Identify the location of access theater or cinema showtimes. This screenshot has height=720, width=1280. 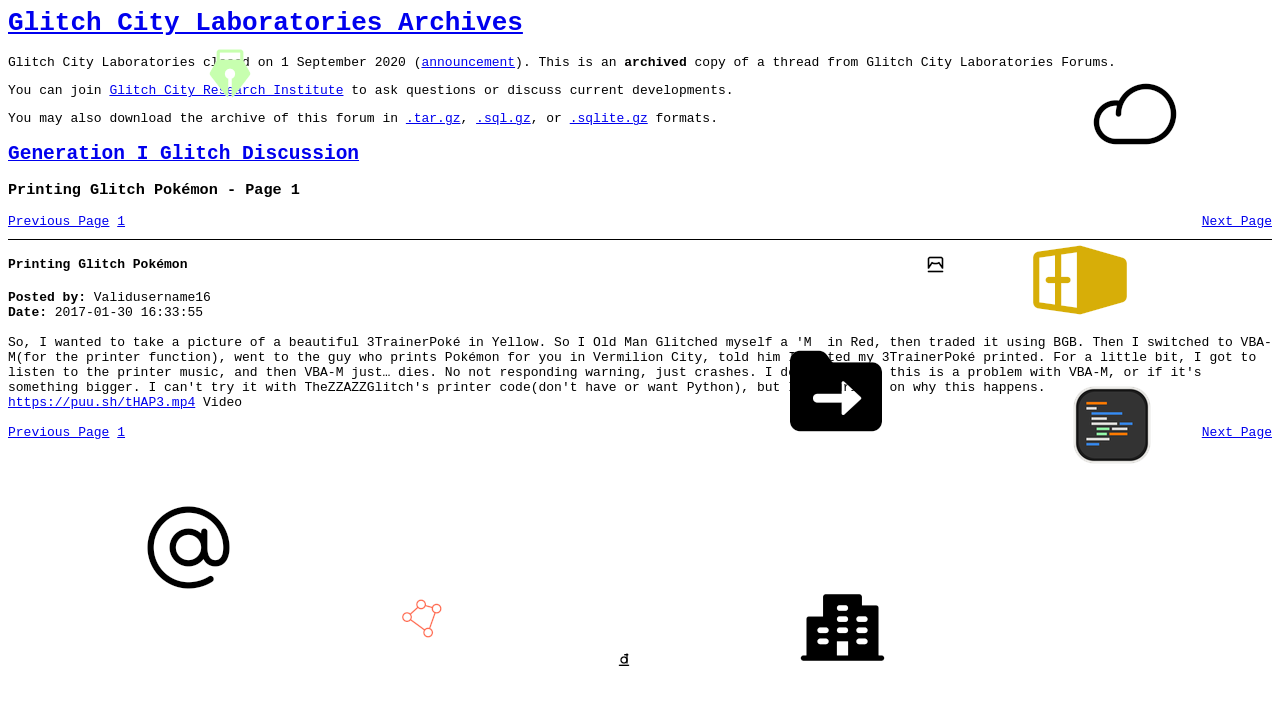
(935, 264).